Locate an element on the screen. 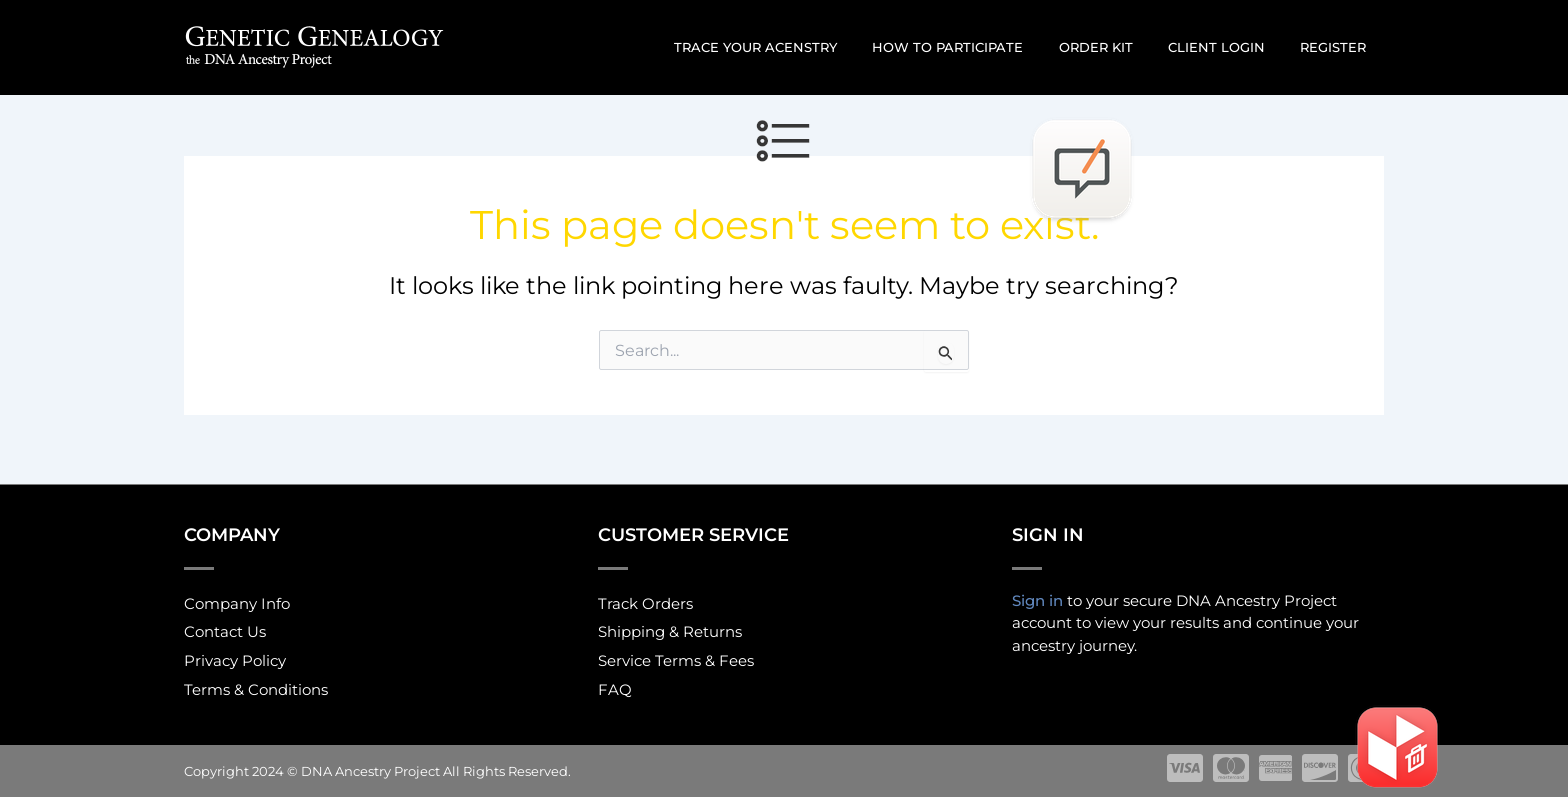  view task list or to-do items is located at coordinates (783, 139).